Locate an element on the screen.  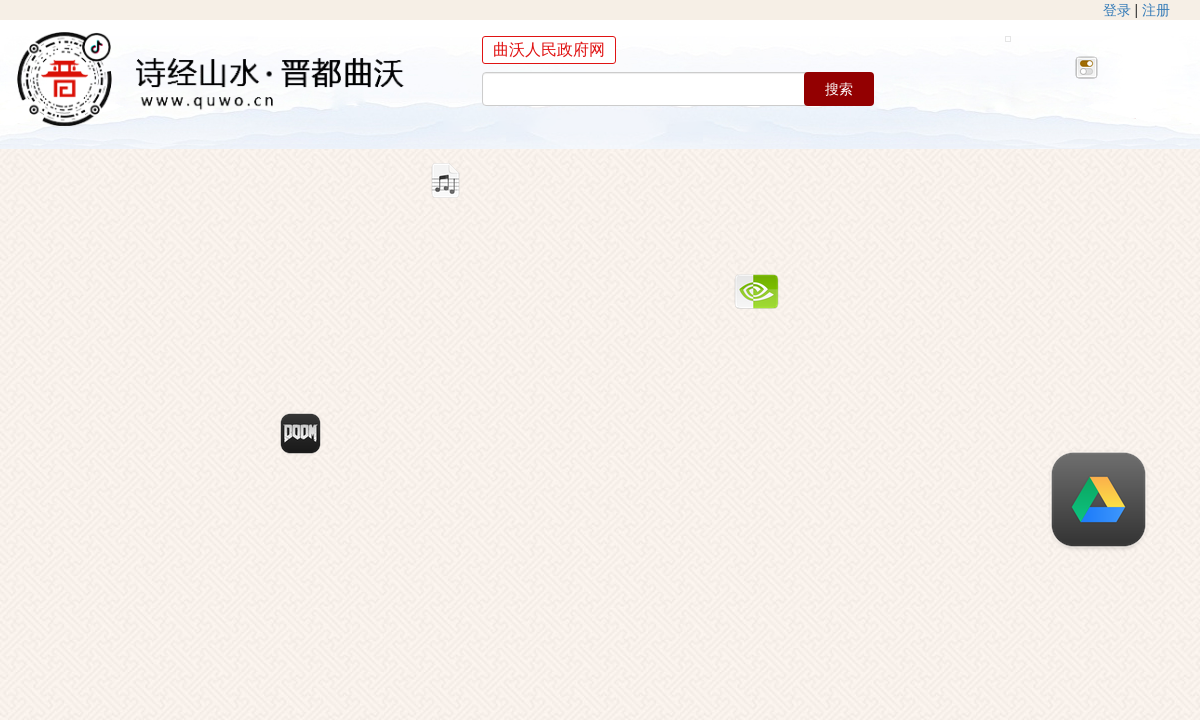
an eMelody ringtone or melody file is located at coordinates (445, 180).